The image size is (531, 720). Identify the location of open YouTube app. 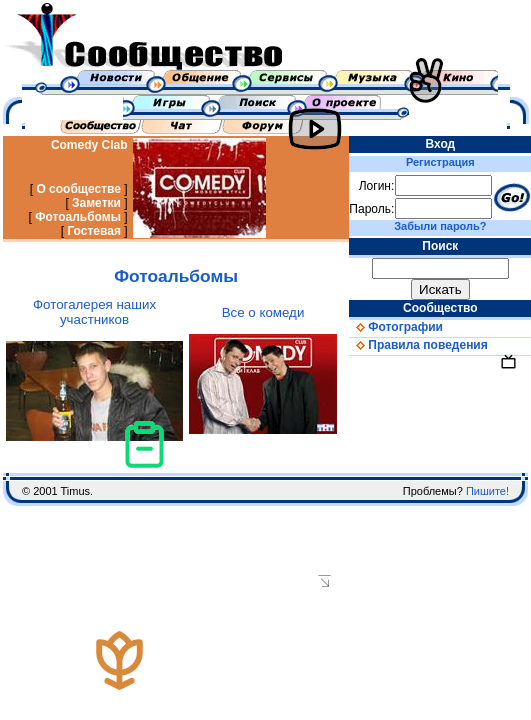
(315, 129).